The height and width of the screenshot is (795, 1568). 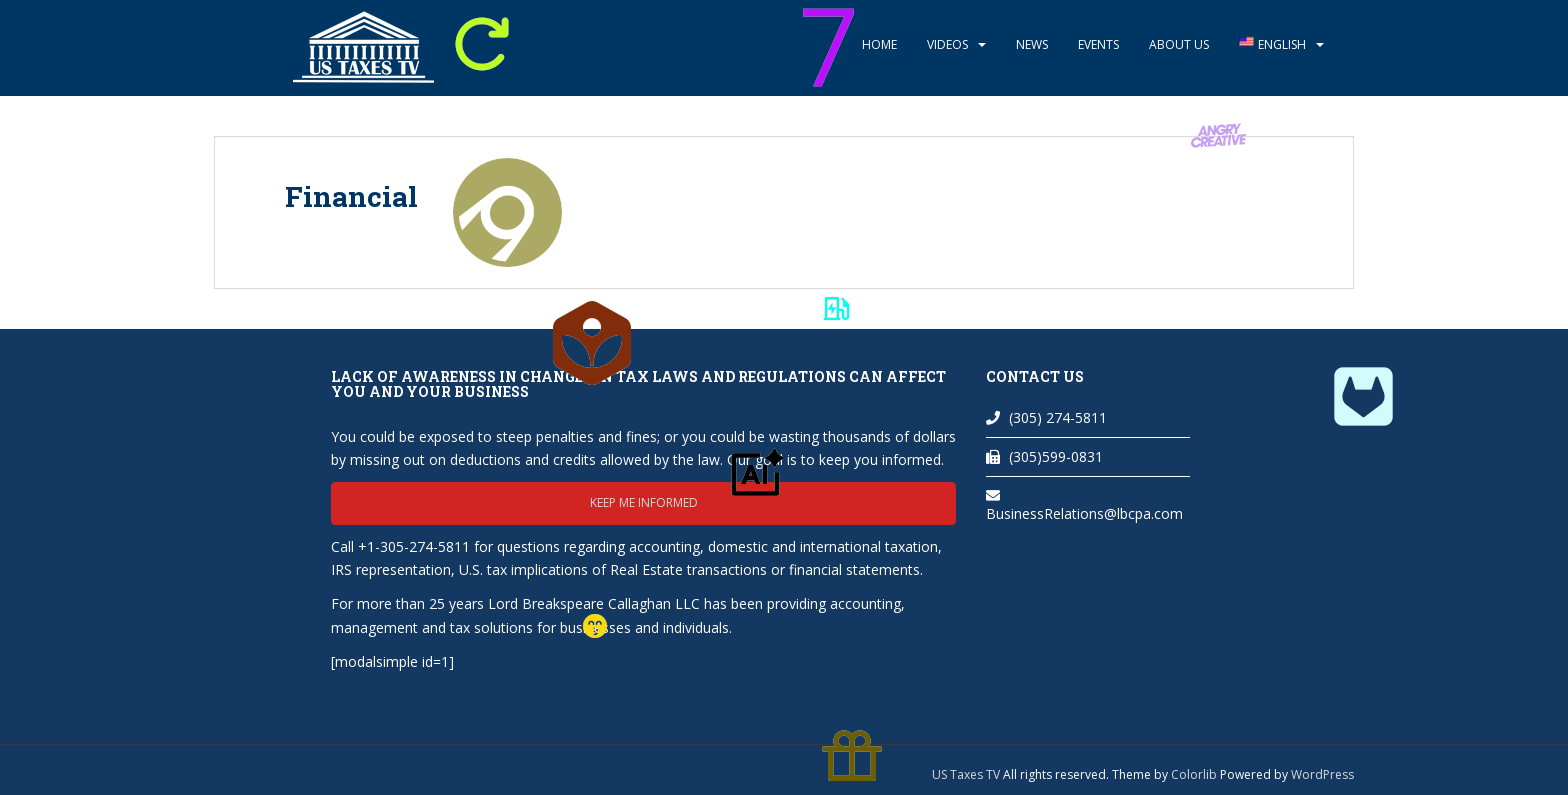 What do you see at coordinates (482, 44) in the screenshot?
I see `redo the last action` at bounding box center [482, 44].